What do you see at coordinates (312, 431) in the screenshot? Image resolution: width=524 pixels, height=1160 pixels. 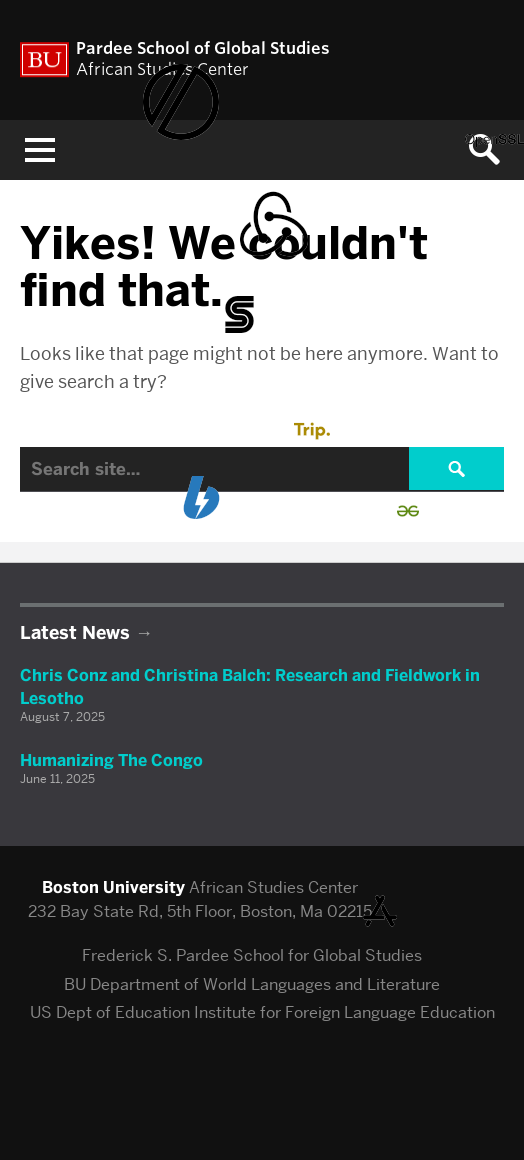 I see `open the Trip.com app` at bounding box center [312, 431].